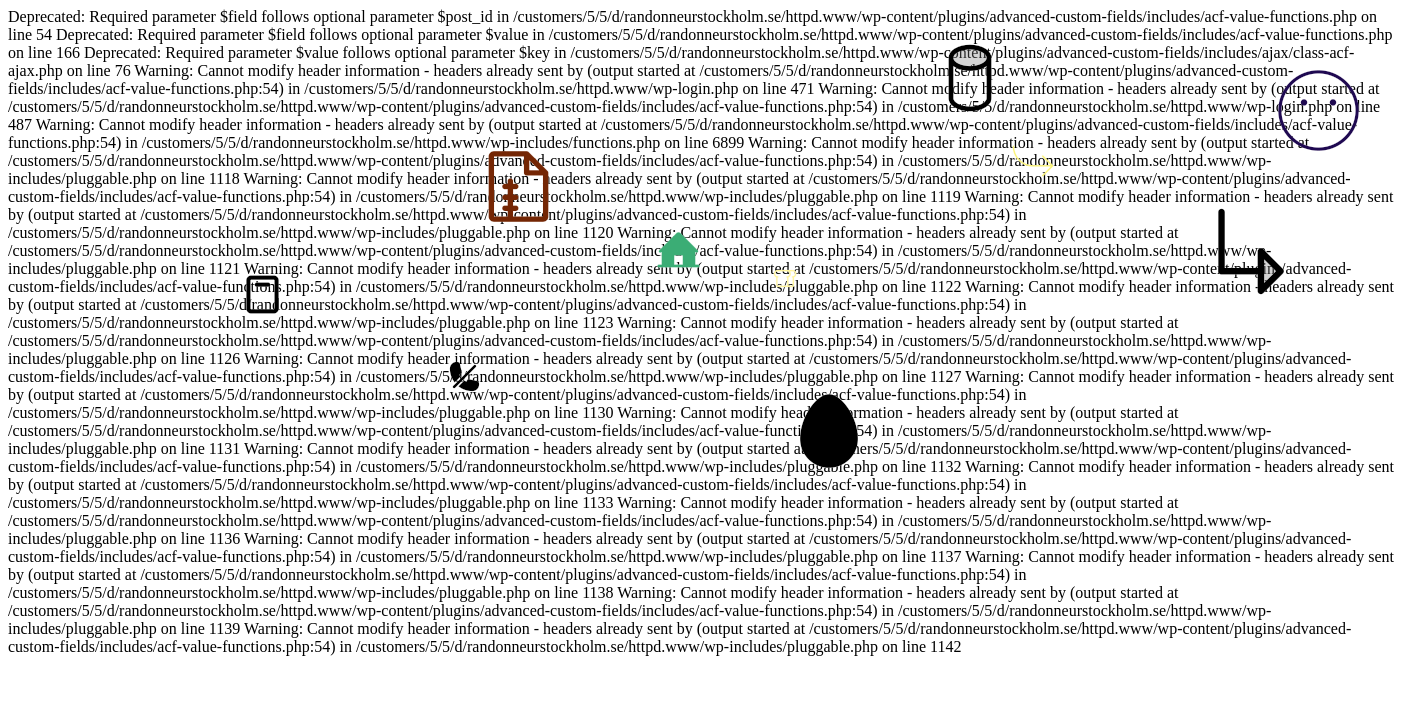  Describe the element at coordinates (262, 294) in the screenshot. I see `tablet device with speaker` at that location.